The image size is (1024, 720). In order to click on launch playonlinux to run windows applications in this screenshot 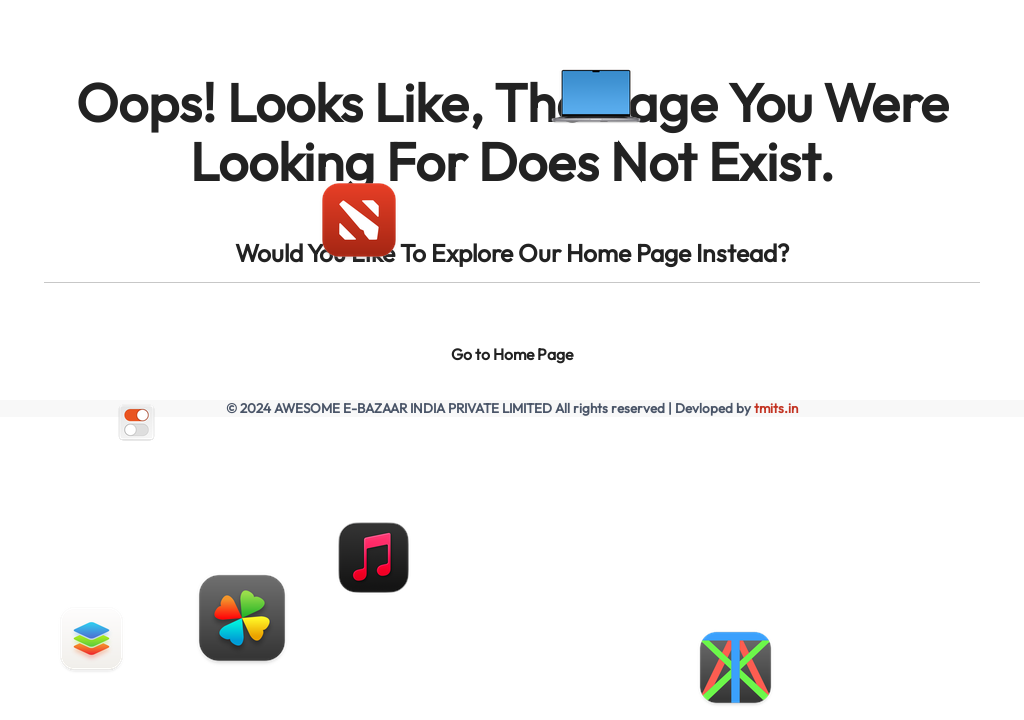, I will do `click(242, 618)`.